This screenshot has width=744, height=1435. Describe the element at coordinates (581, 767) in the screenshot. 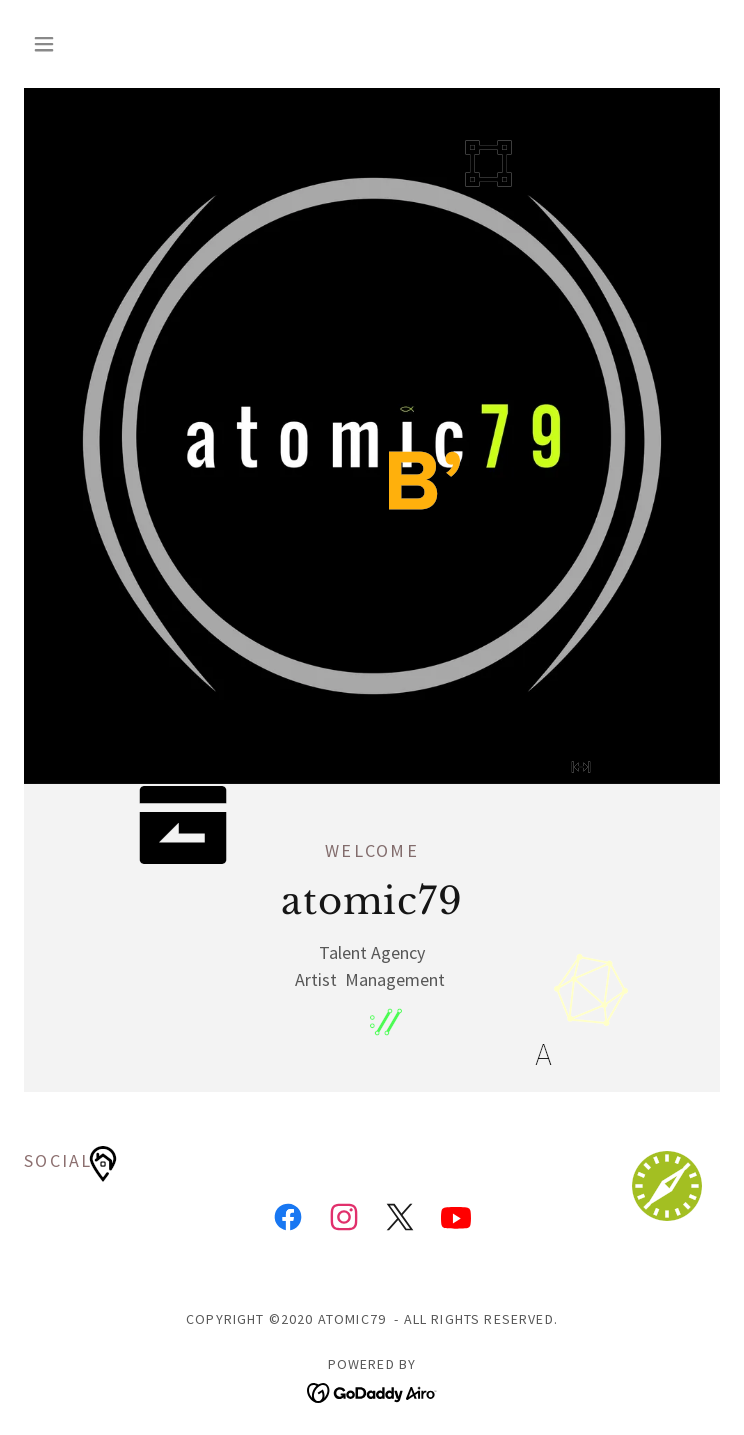

I see `expand content to full width` at that location.